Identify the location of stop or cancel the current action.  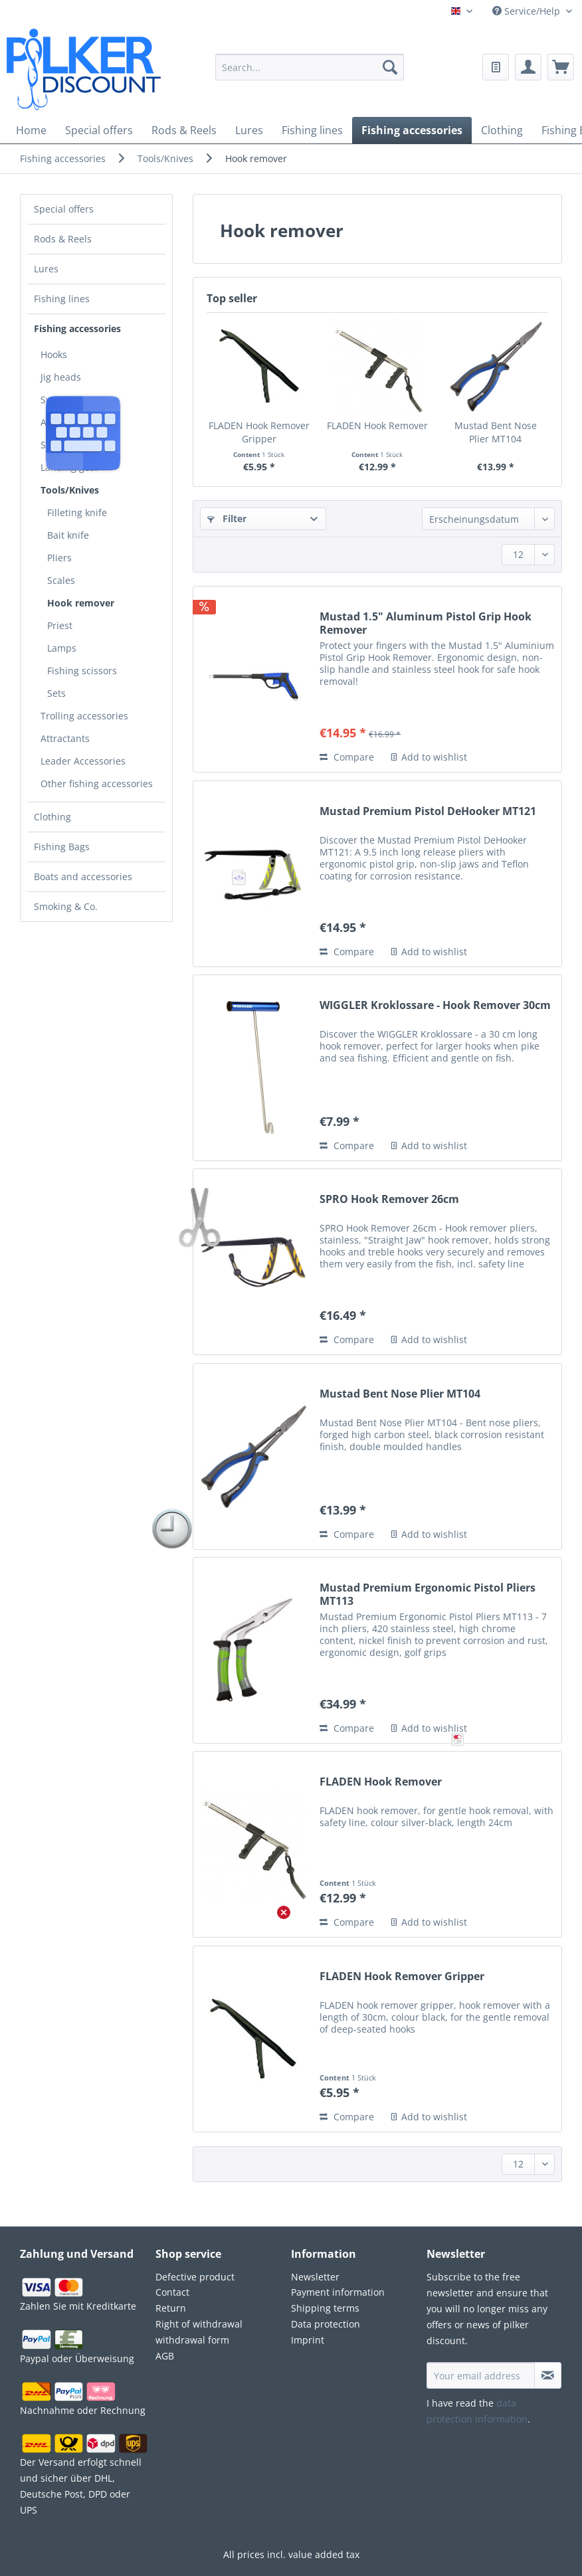
(284, 1912).